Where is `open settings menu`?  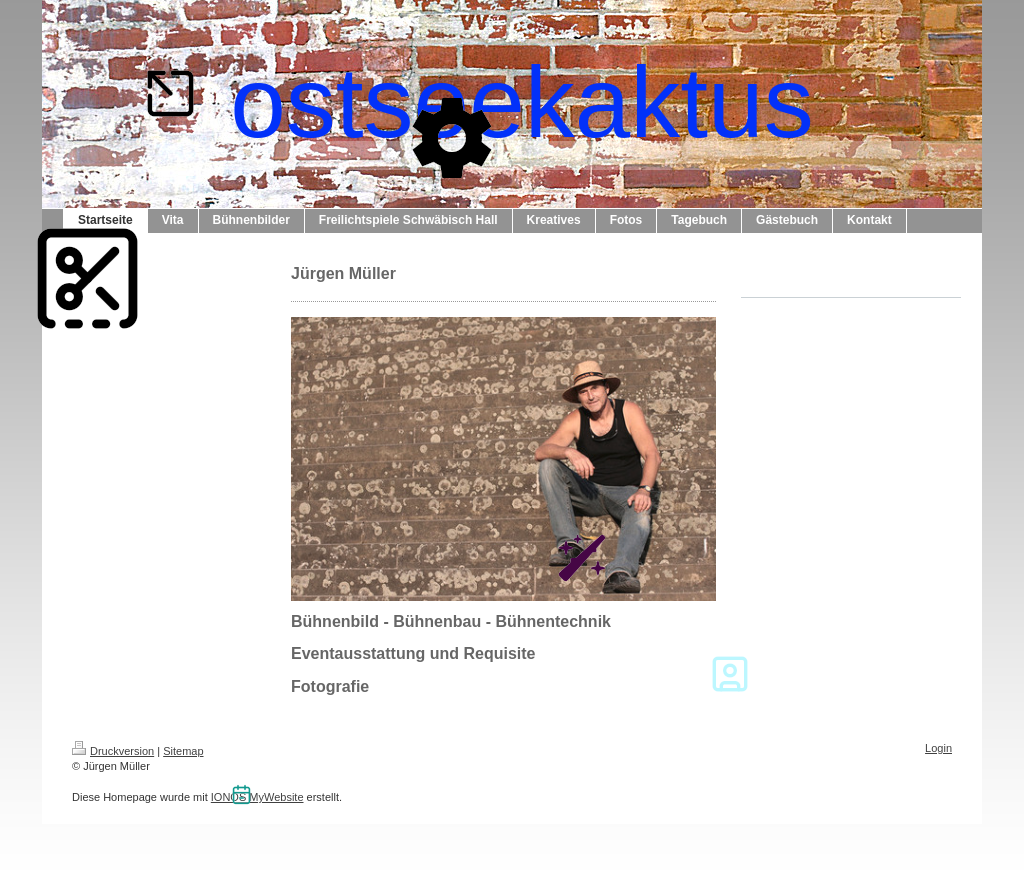 open settings menu is located at coordinates (452, 138).